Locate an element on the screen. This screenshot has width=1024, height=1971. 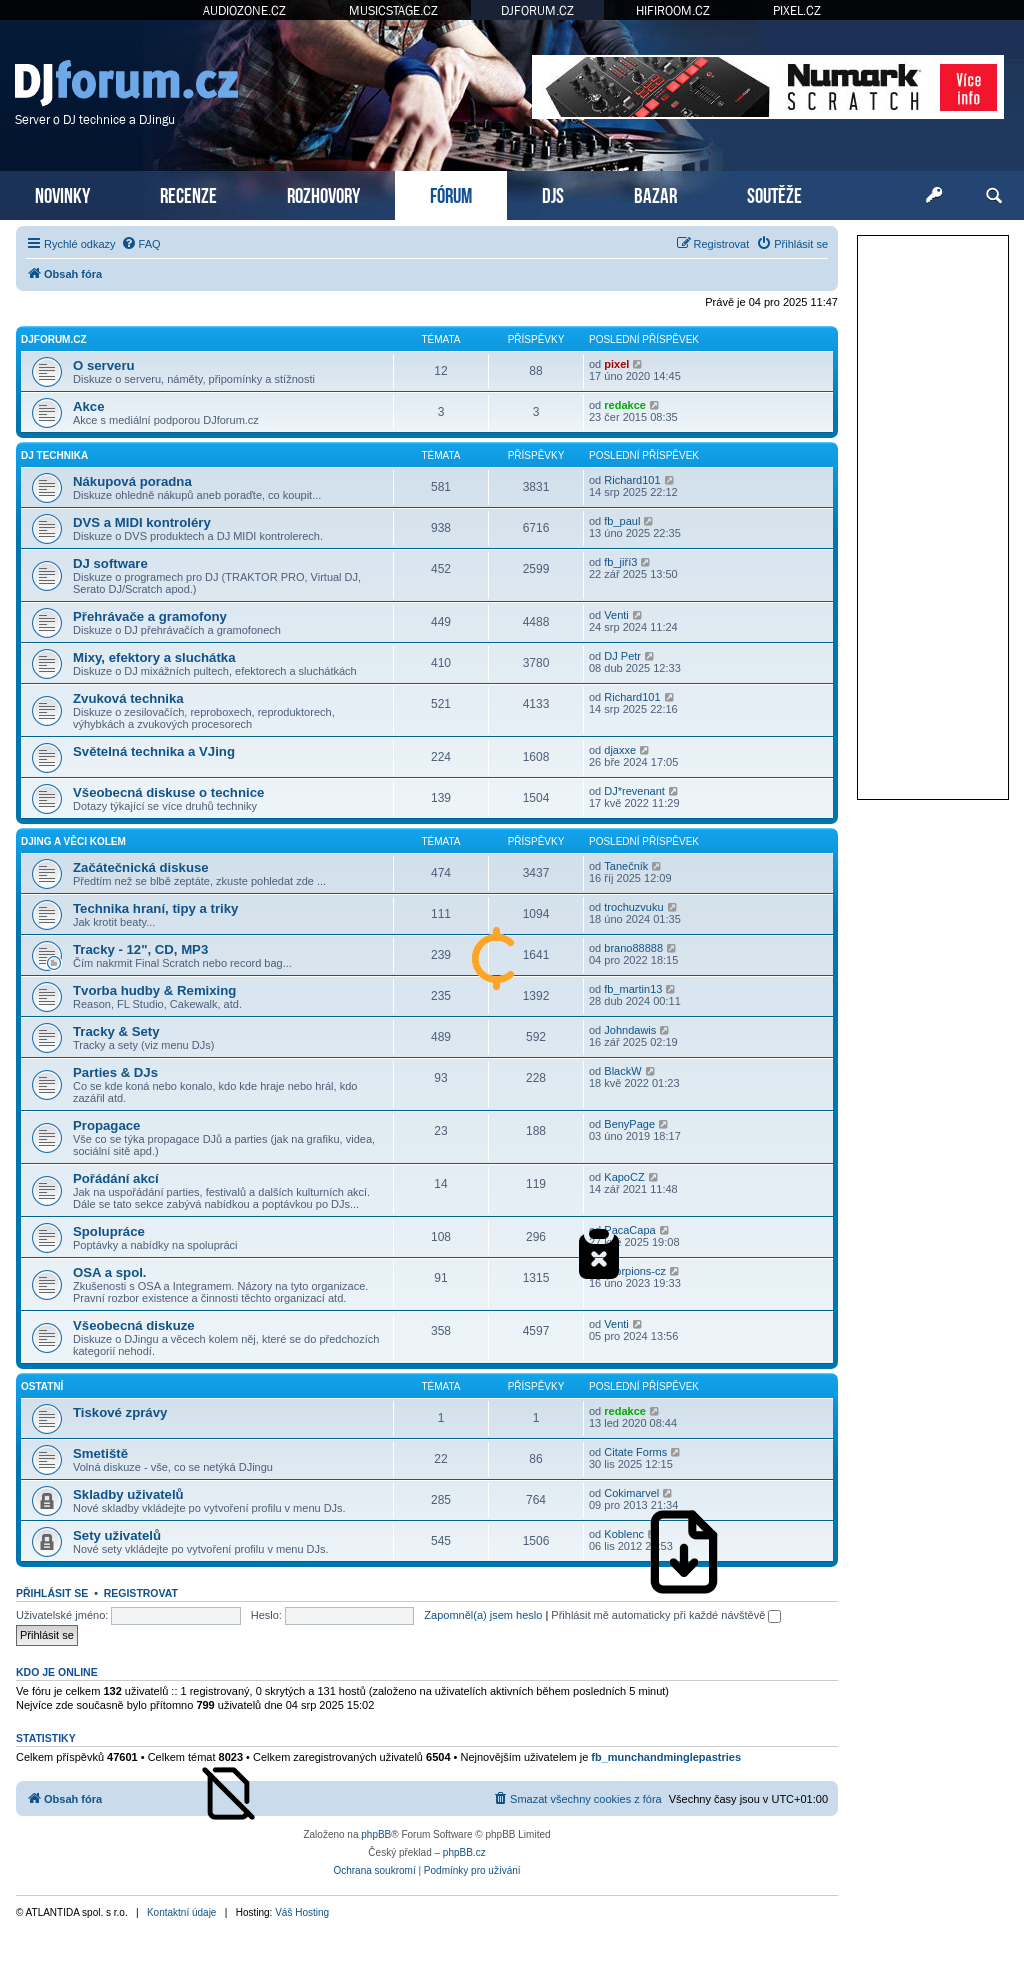
download a file to your device is located at coordinates (684, 1552).